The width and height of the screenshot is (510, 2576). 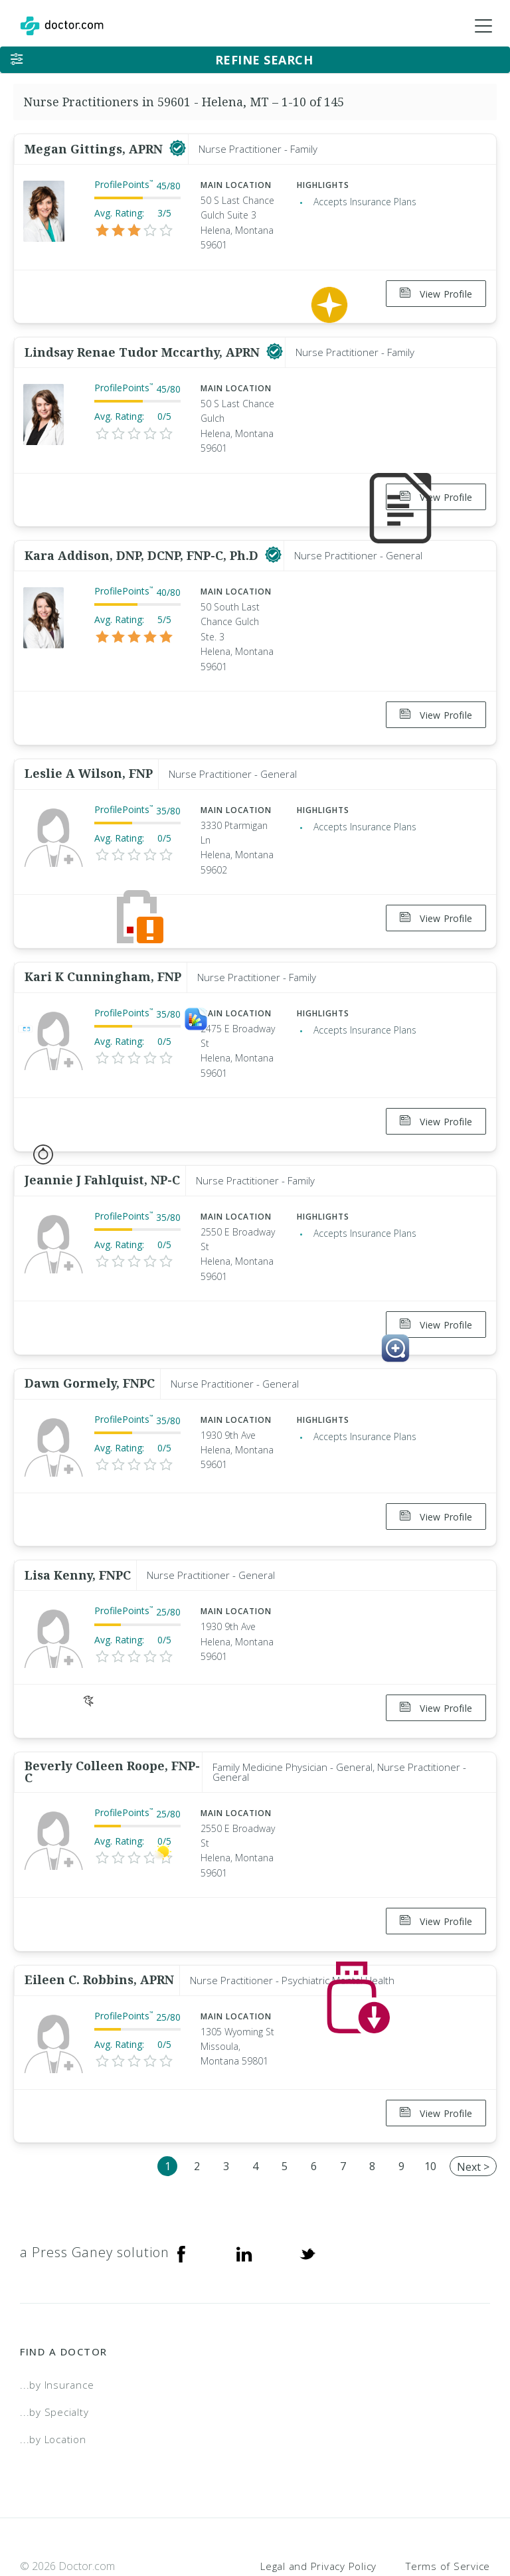 I want to click on trust or authorize a bluetooth device, so click(x=329, y=305).